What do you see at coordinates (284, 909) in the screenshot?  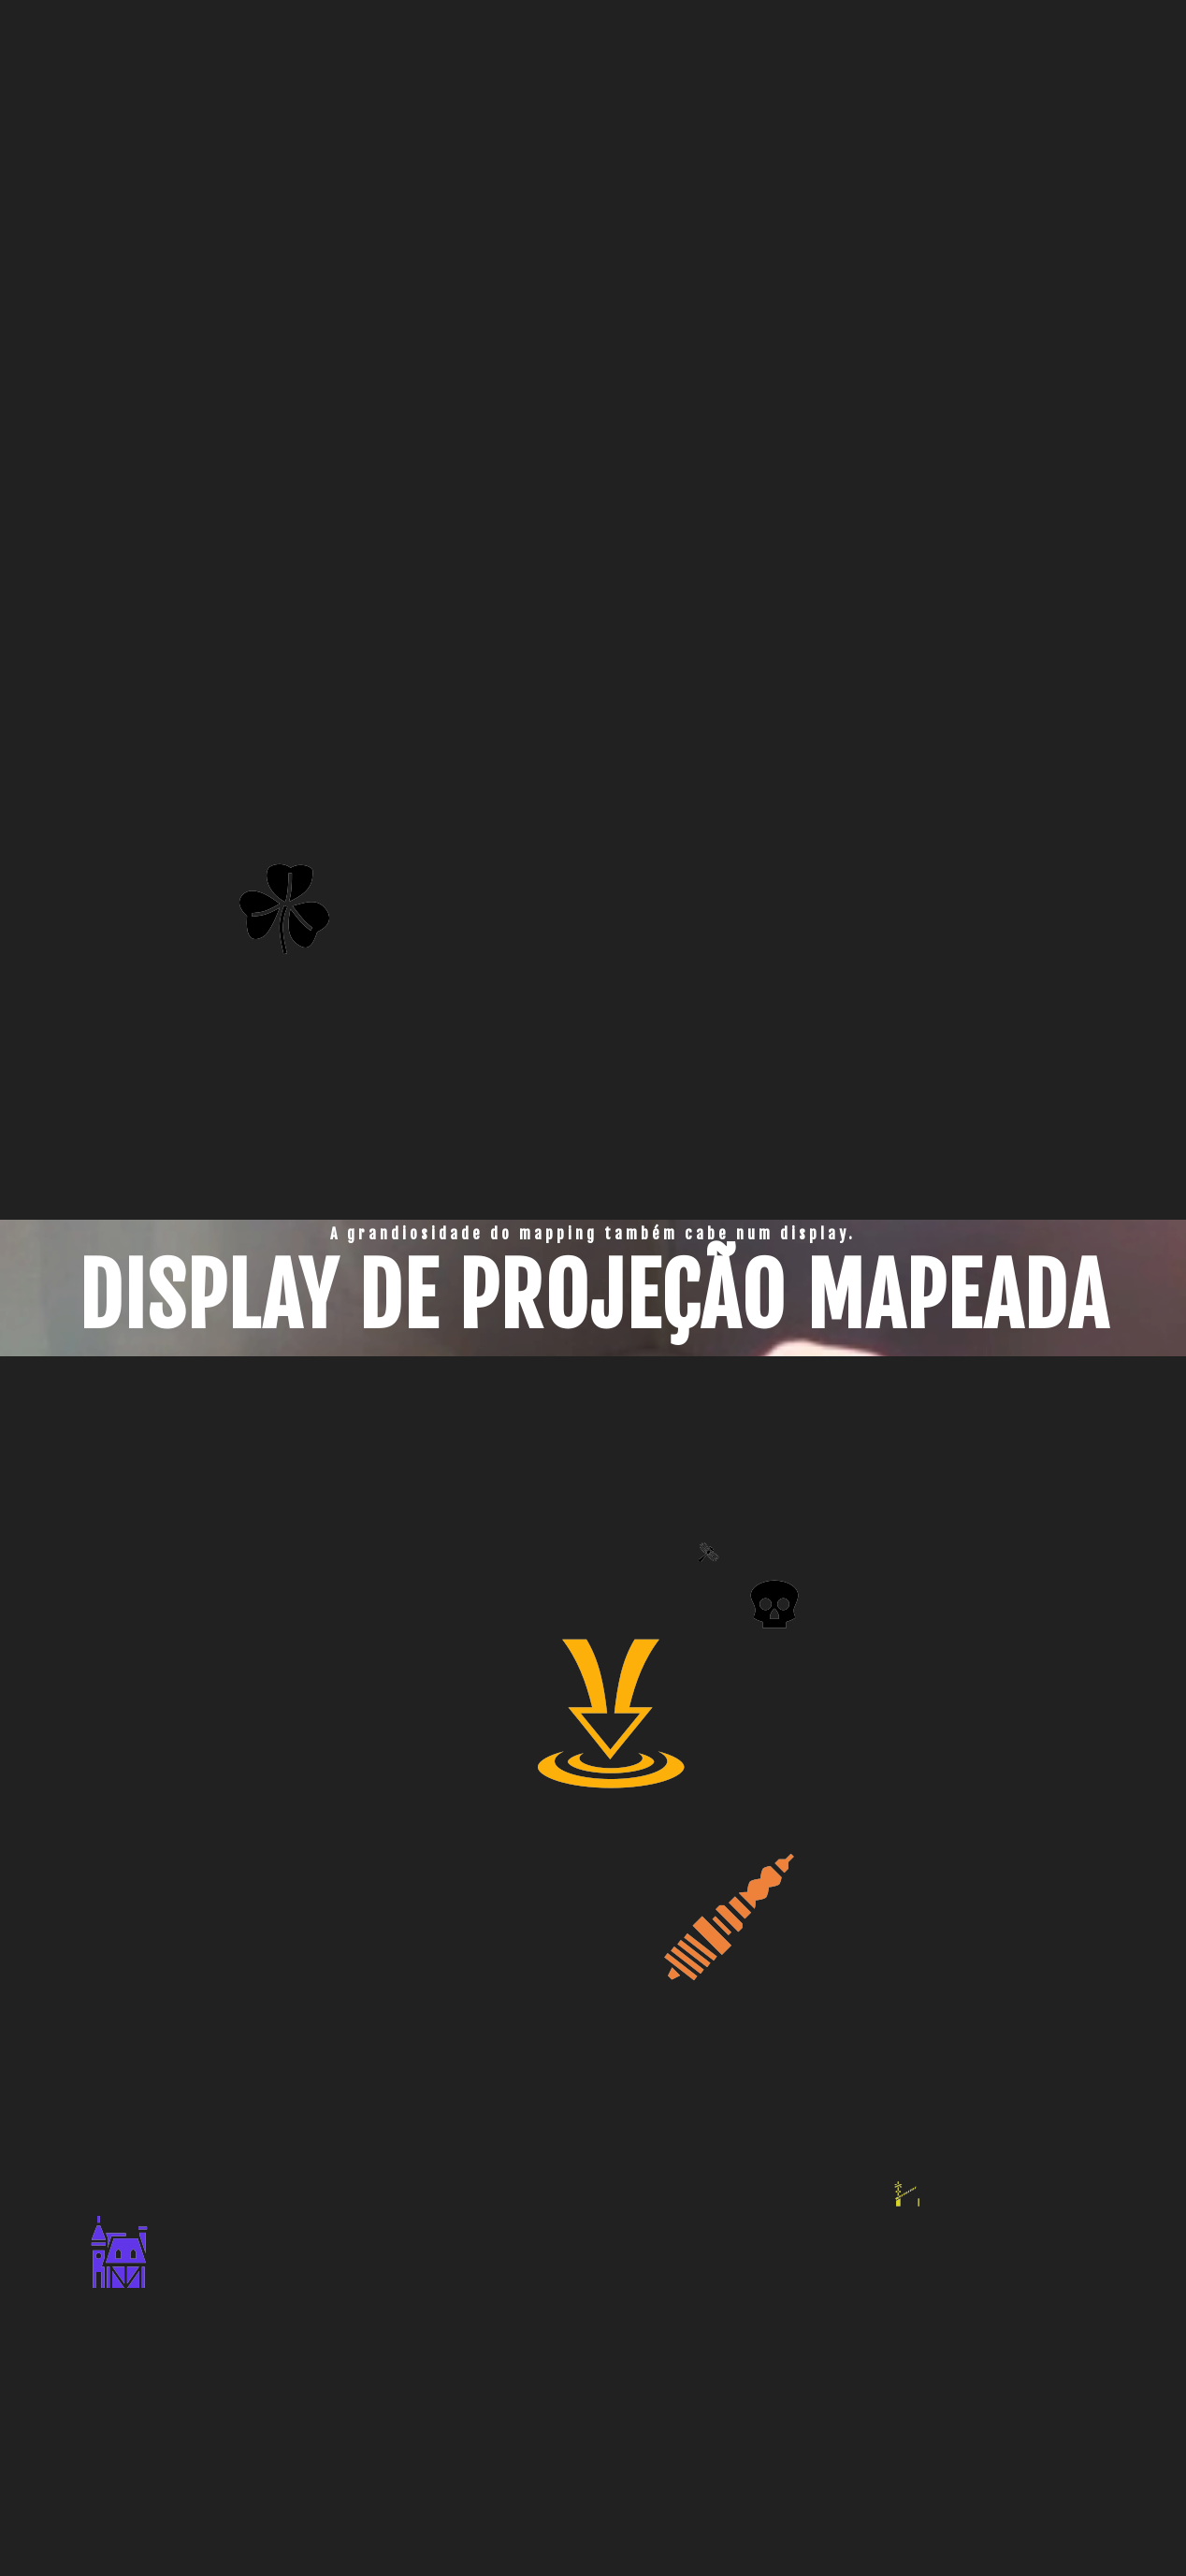 I see `indicates Irish or St. Patrick's Day themed content` at bounding box center [284, 909].